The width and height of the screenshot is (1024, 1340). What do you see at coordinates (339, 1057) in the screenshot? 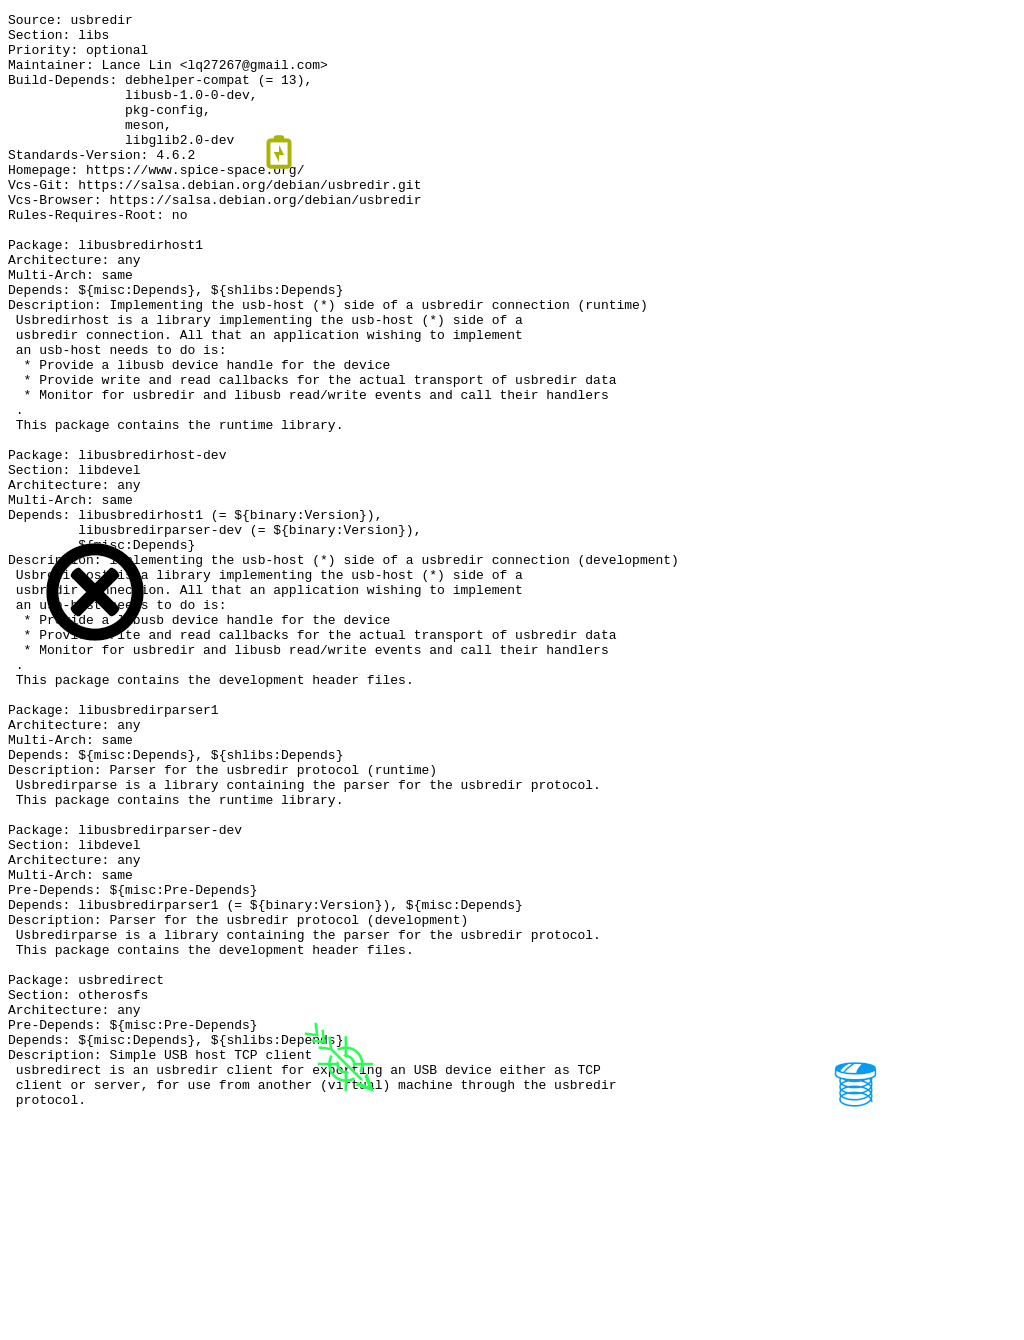
I see `aim or target an object in-game` at bounding box center [339, 1057].